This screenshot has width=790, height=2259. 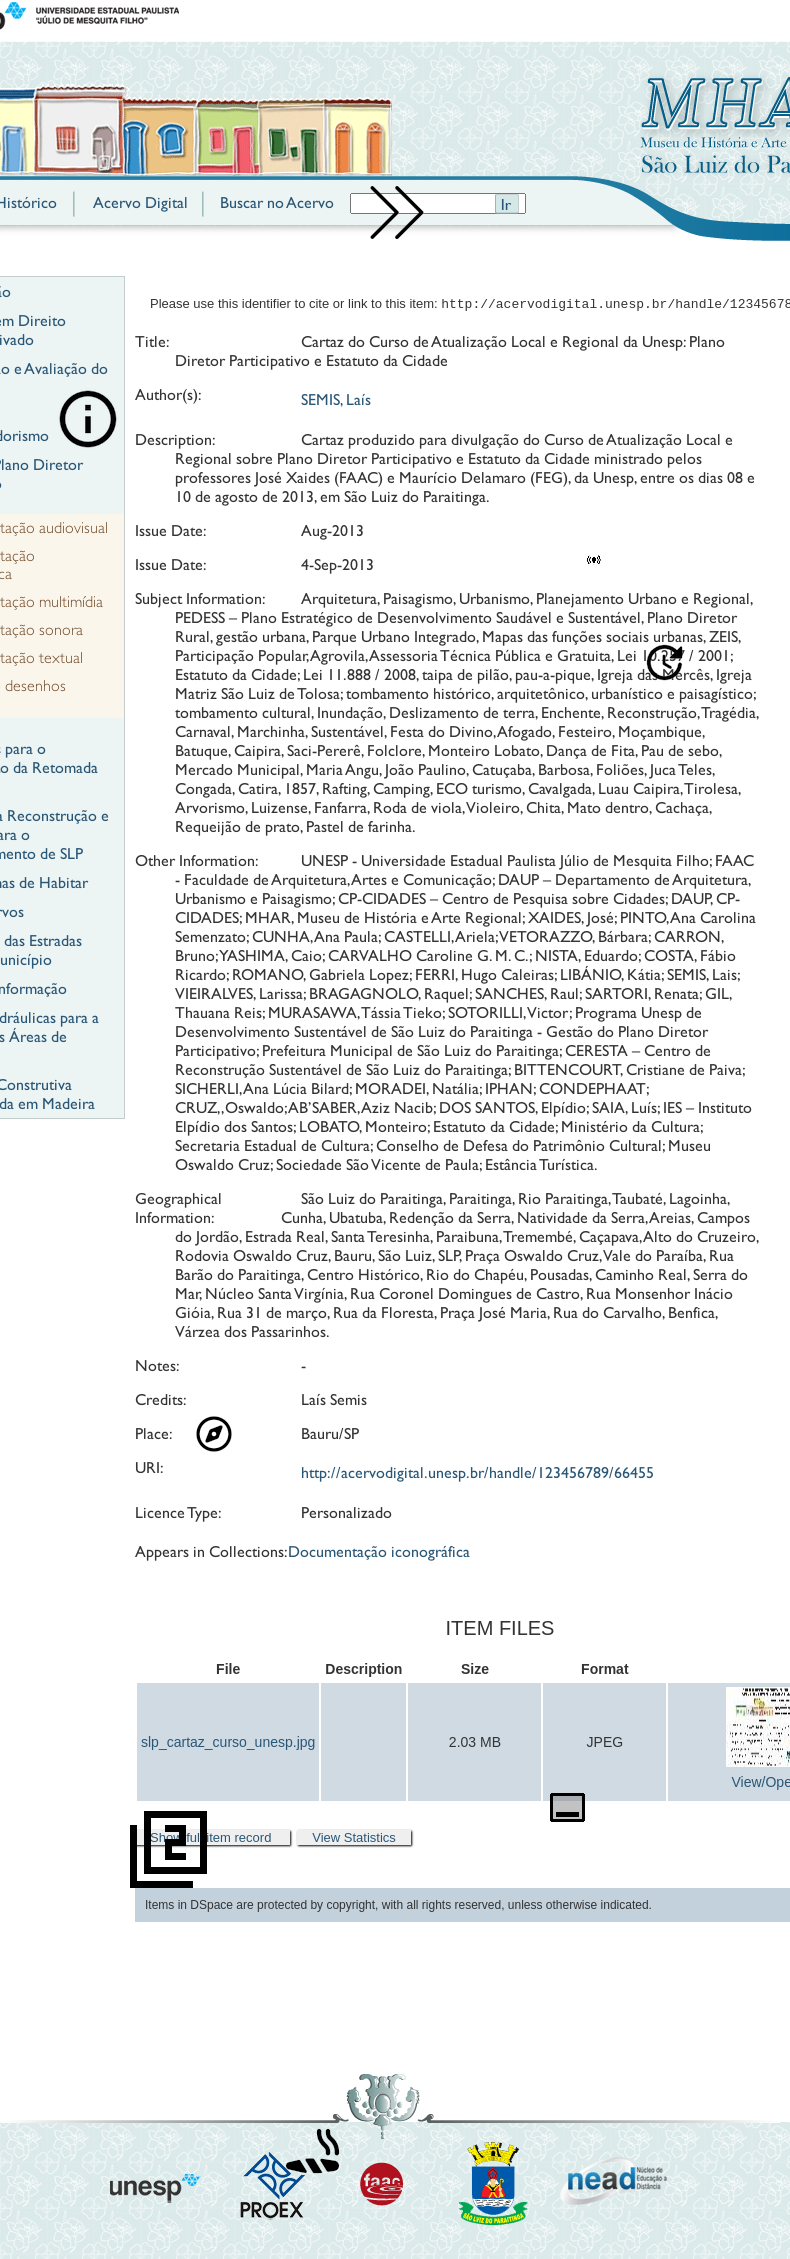 I want to click on select or apply filter number 2, so click(x=168, y=1849).